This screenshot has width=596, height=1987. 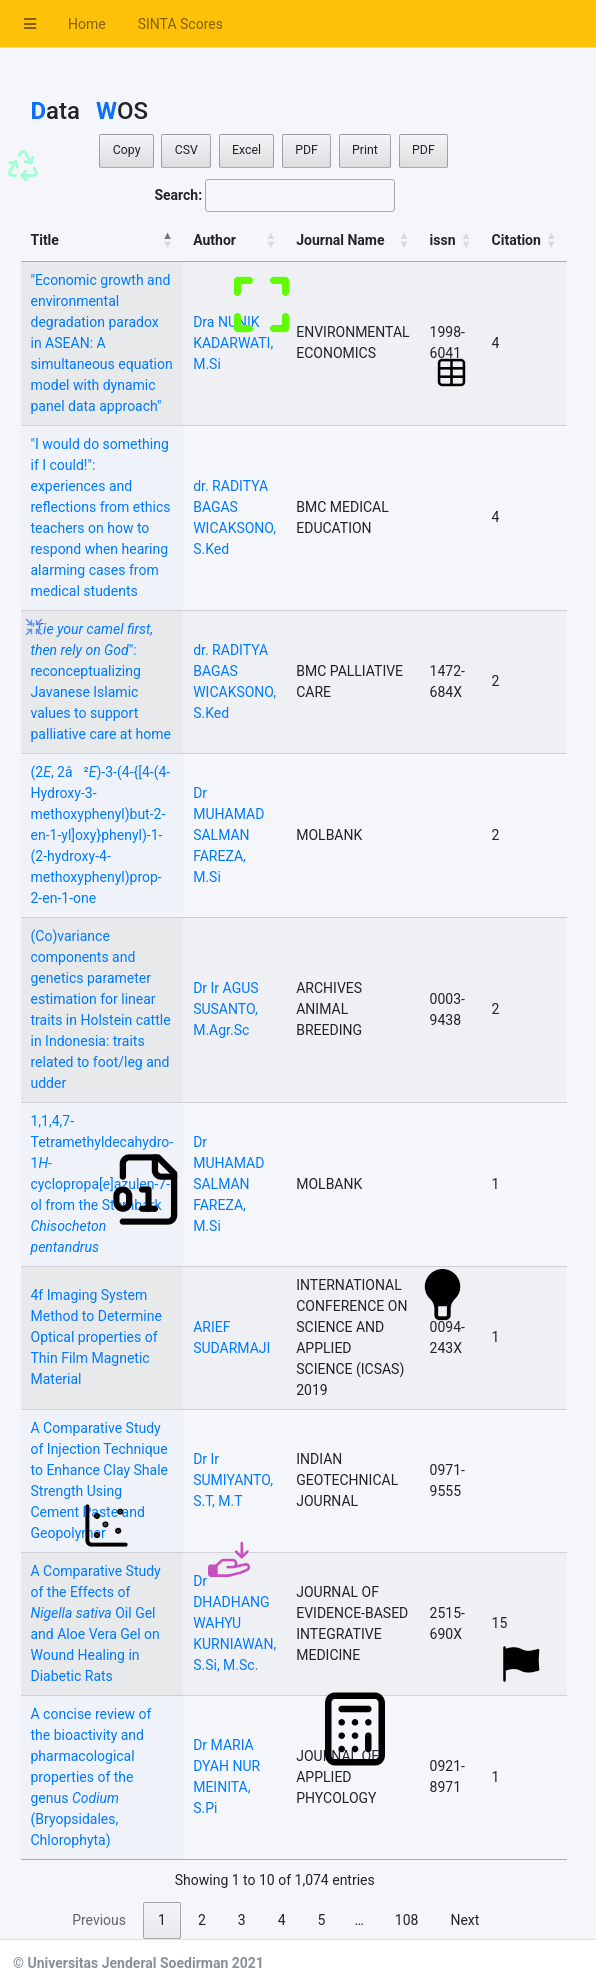 What do you see at coordinates (230, 1561) in the screenshot?
I see `receive or accept an incoming item` at bounding box center [230, 1561].